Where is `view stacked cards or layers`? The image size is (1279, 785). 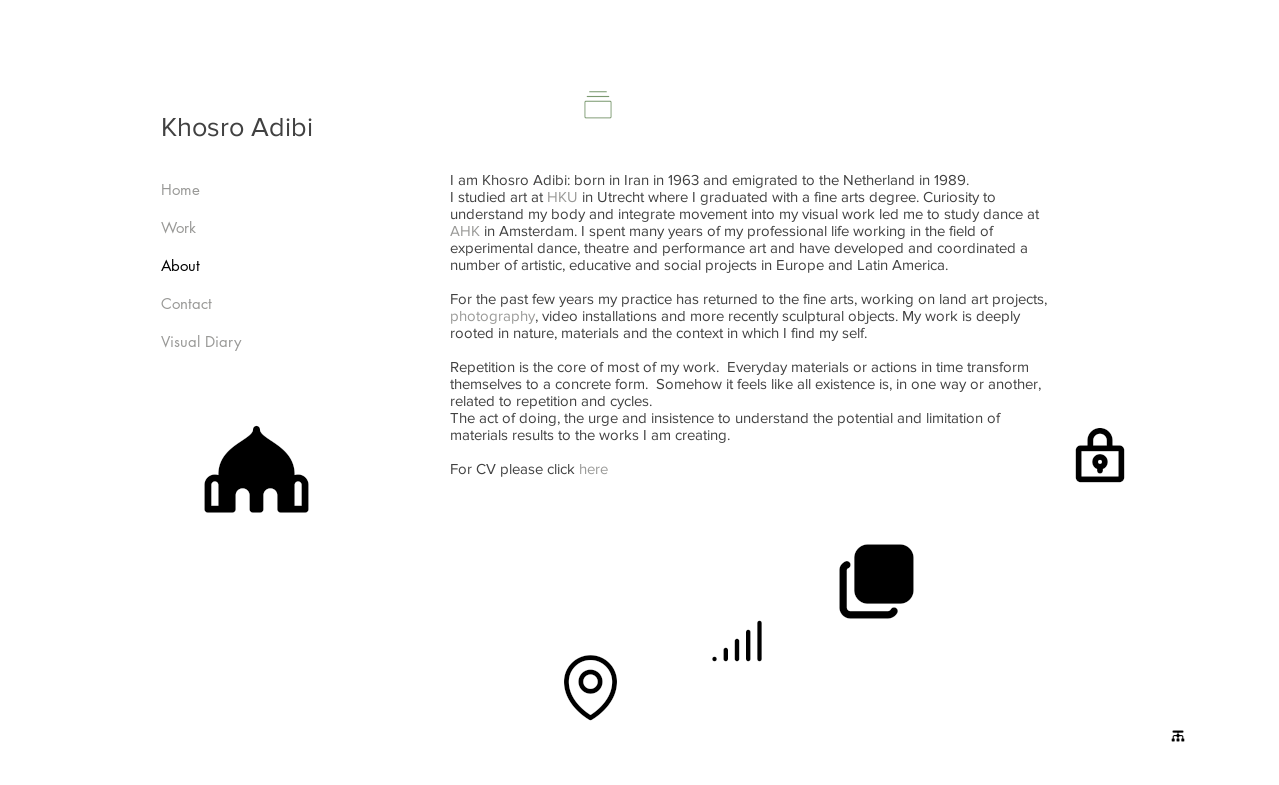 view stacked cards or layers is located at coordinates (598, 106).